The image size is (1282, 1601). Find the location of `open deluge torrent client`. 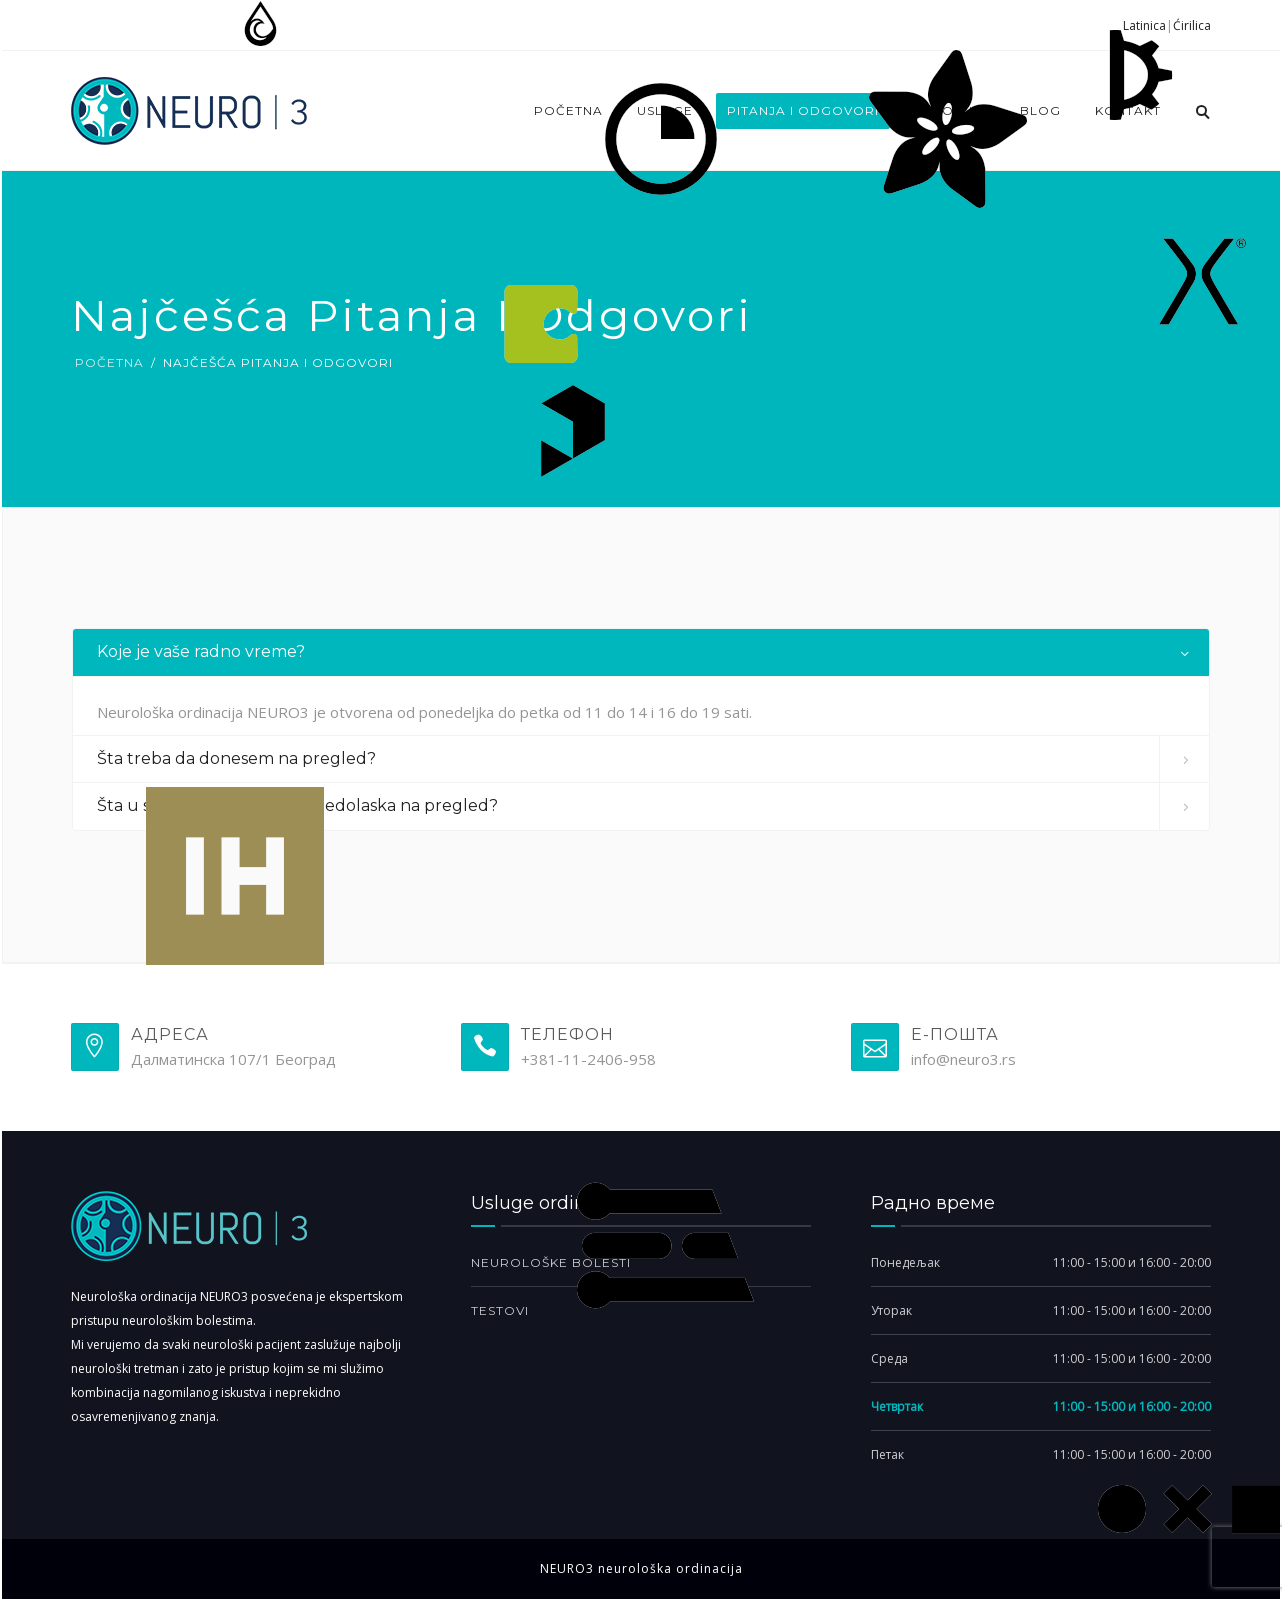

open deluge torrent client is located at coordinates (260, 23).